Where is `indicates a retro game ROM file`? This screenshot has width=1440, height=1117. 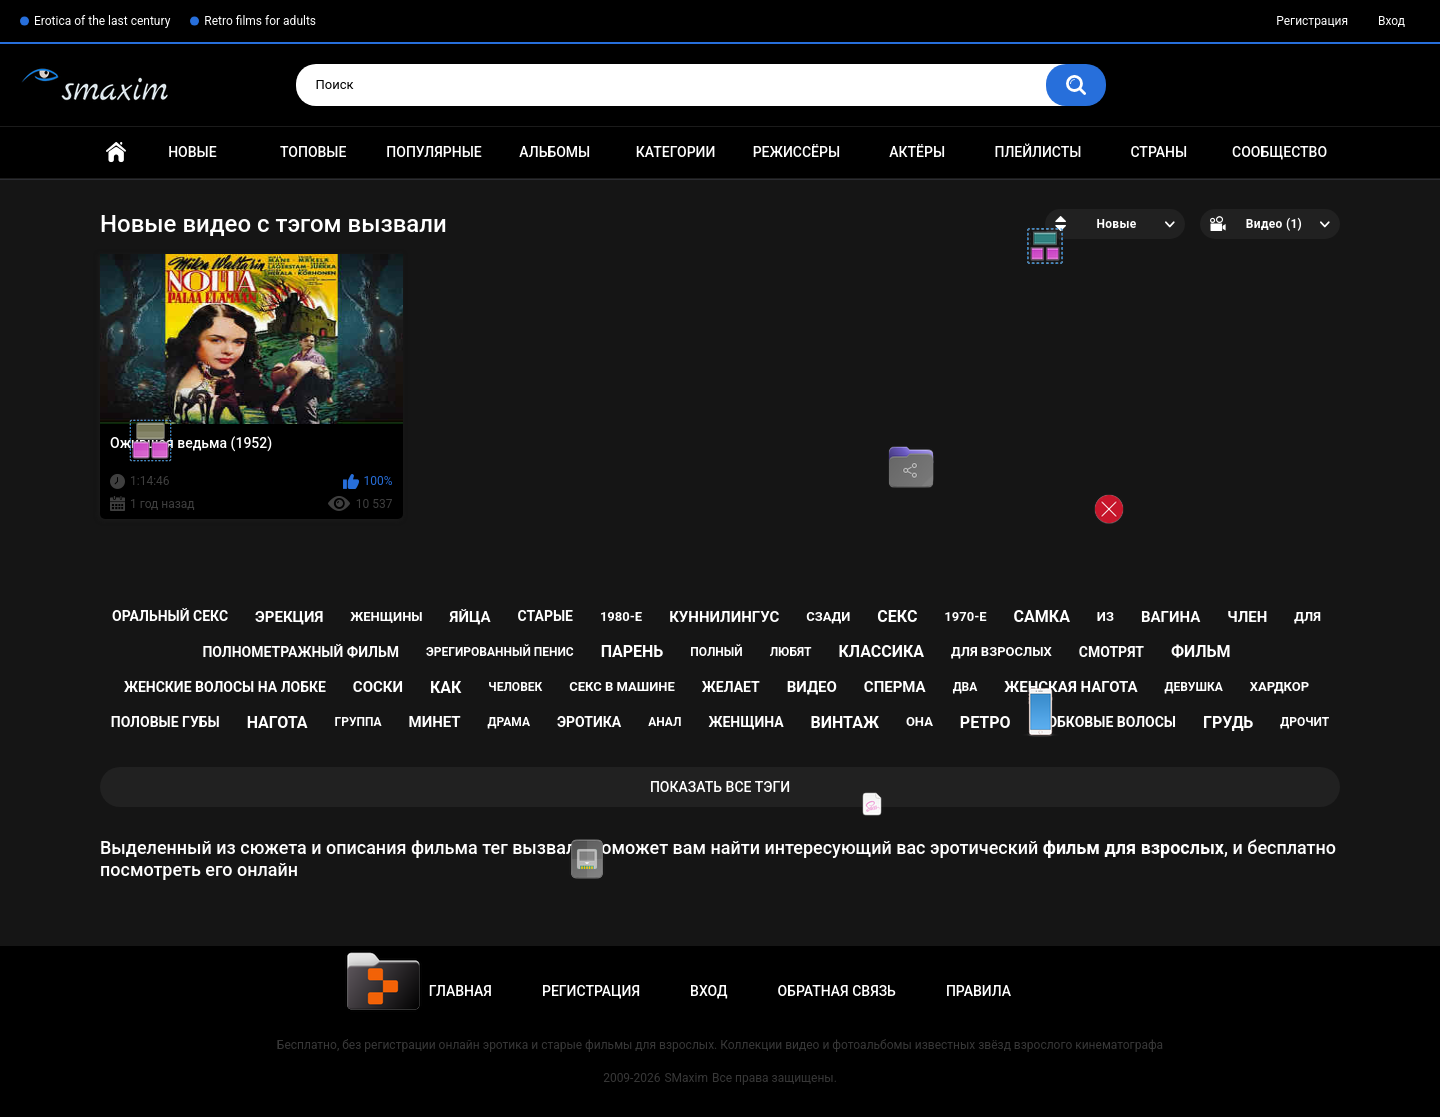
indicates a retro game ROM file is located at coordinates (587, 859).